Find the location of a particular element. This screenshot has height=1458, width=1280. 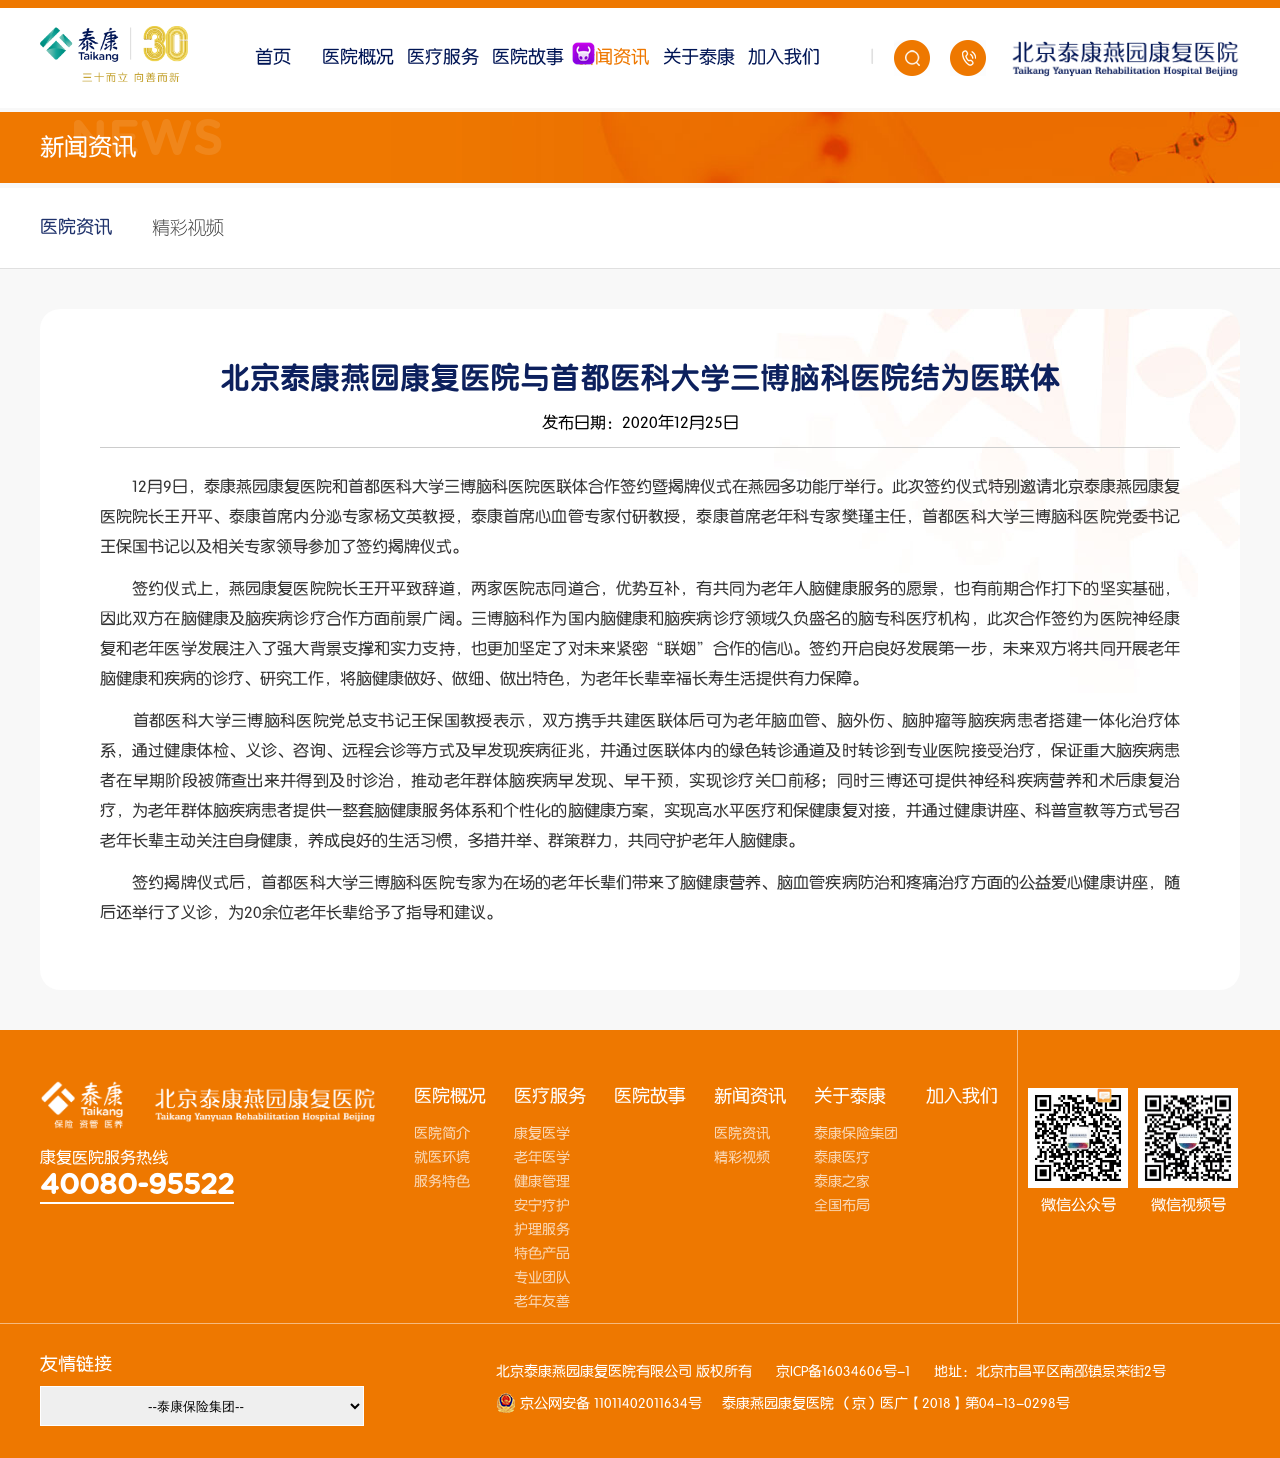

launch hollow knight game is located at coordinates (583, 53).